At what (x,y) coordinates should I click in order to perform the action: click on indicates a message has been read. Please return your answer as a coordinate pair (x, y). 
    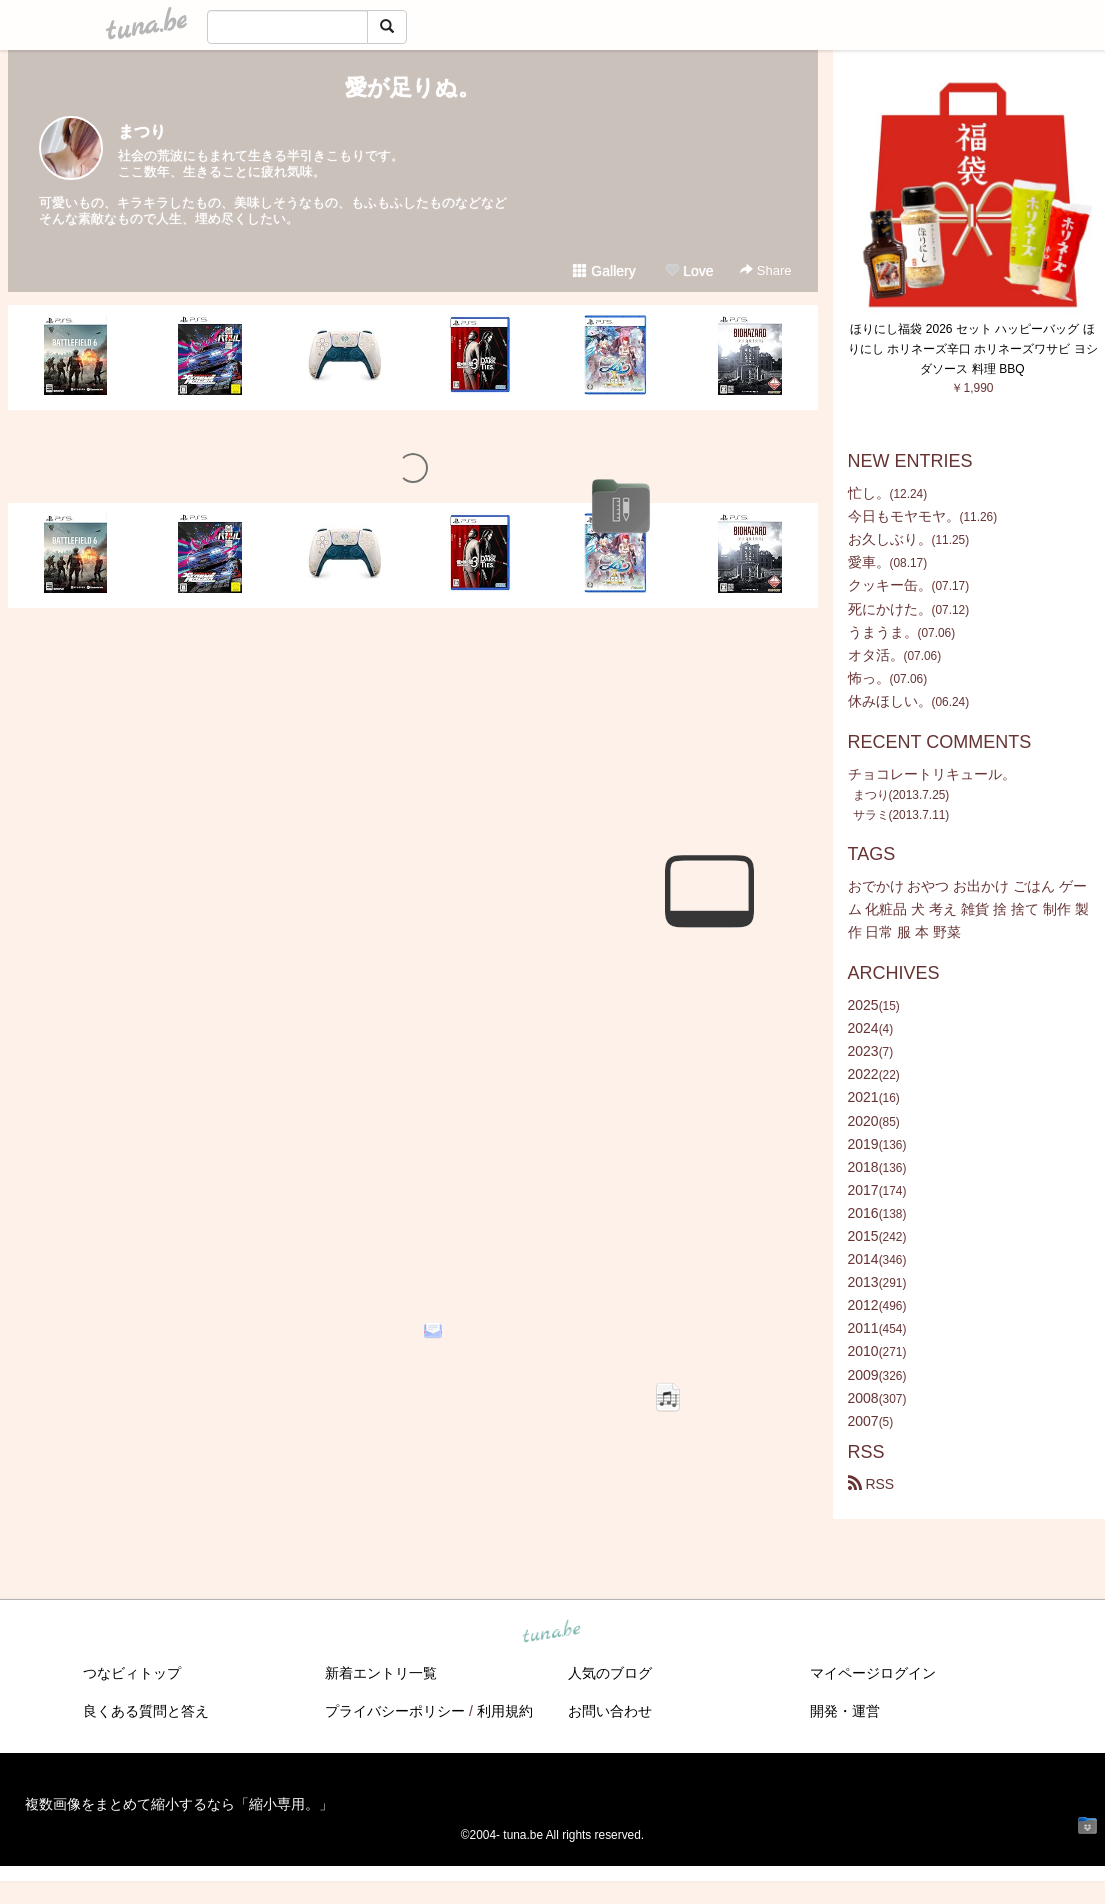
    Looking at the image, I should click on (433, 1331).